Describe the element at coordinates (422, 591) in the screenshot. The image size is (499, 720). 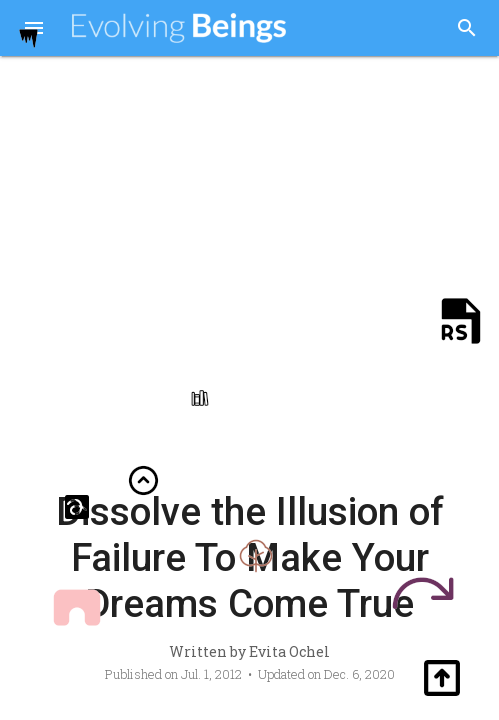
I see `redo last action` at that location.